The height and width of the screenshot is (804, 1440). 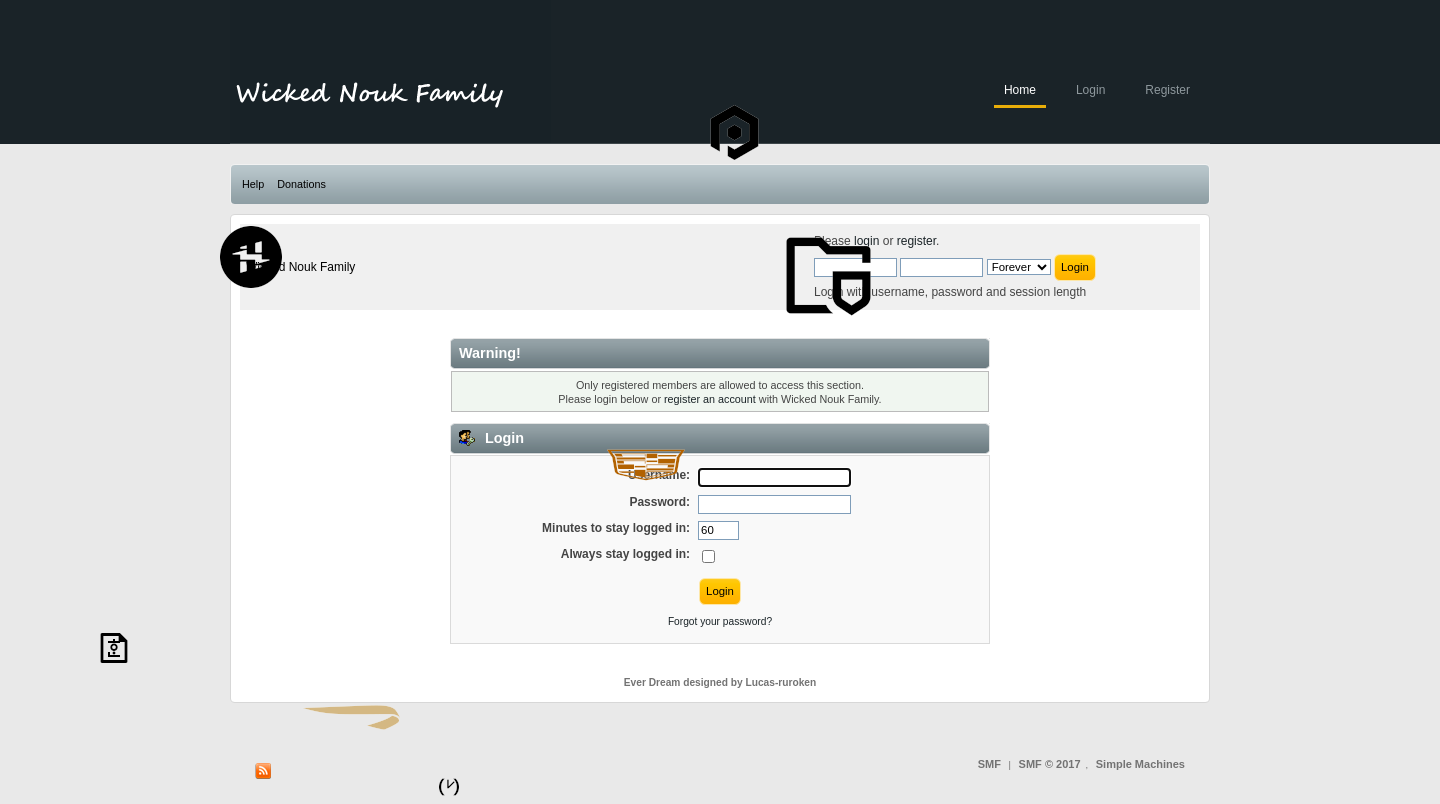 What do you see at coordinates (449, 787) in the screenshot?
I see `date-fns javascript library logo` at bounding box center [449, 787].